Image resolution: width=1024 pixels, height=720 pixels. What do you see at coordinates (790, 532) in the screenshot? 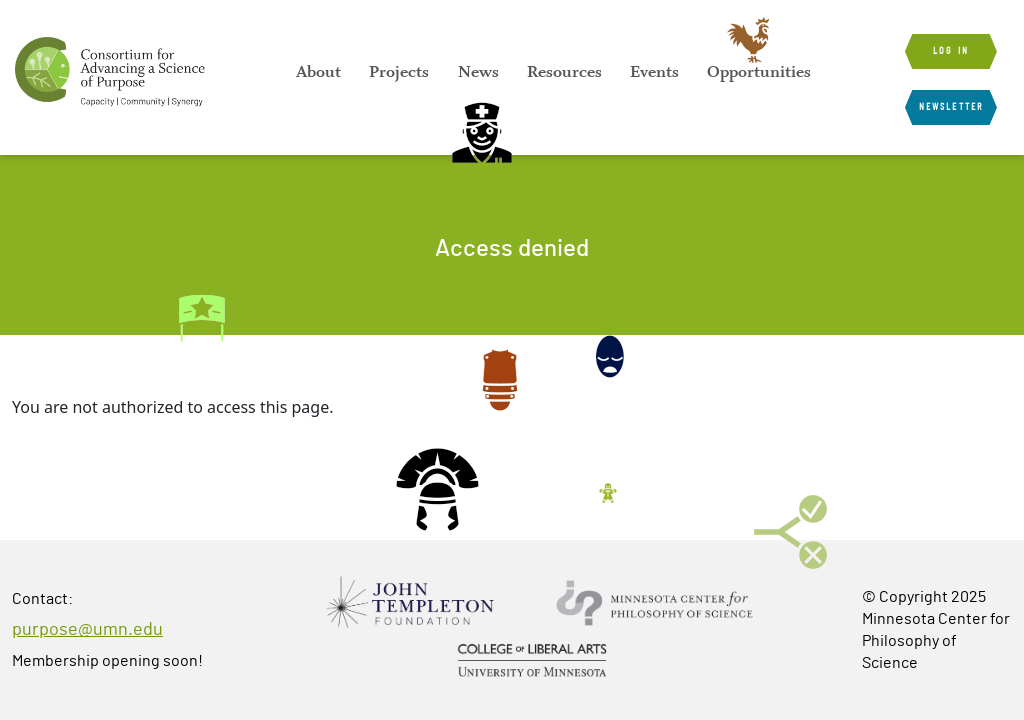
I see `select between multiple options` at bounding box center [790, 532].